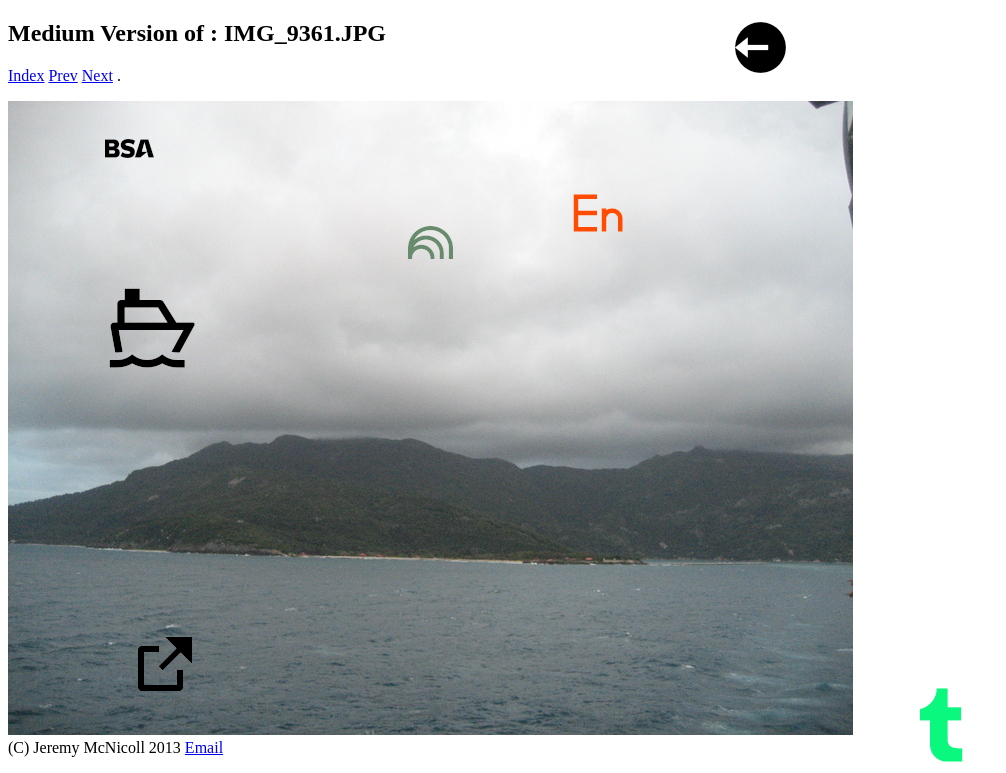 This screenshot has height=773, width=1006. Describe the element at coordinates (760, 47) in the screenshot. I see `log out of your account` at that location.